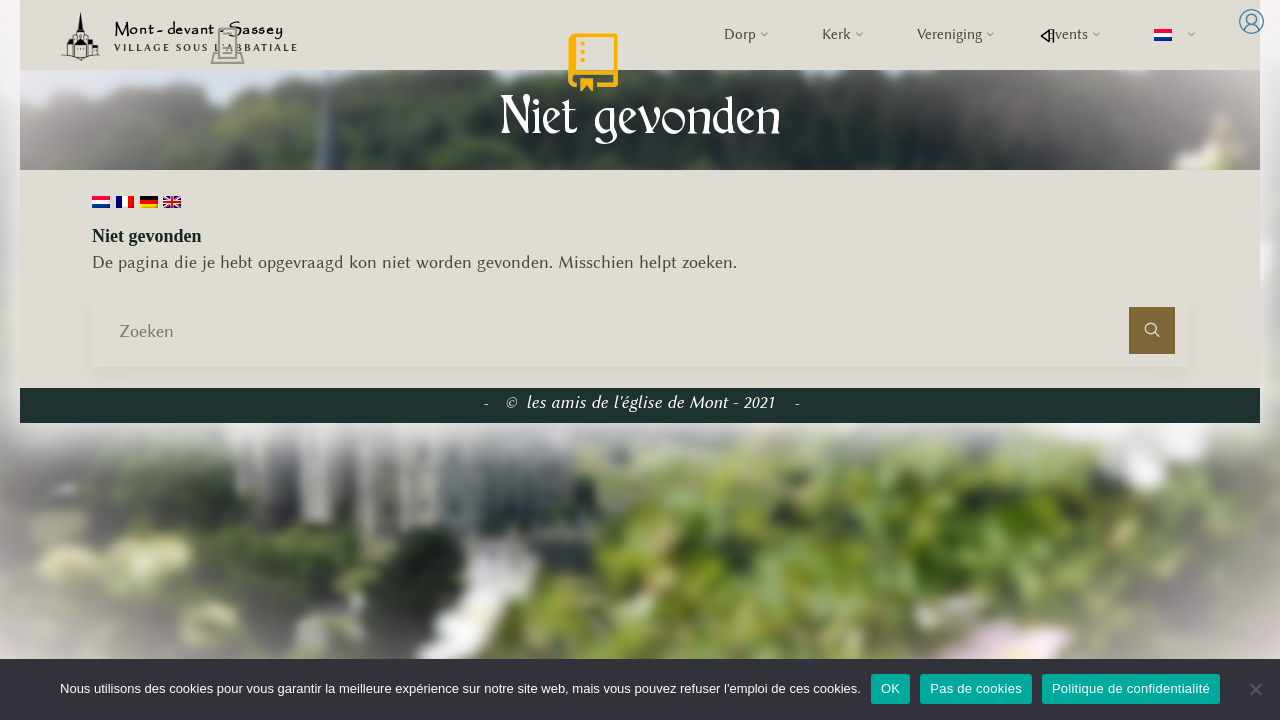 This screenshot has height=720, width=1280. Describe the element at coordinates (593, 58) in the screenshot. I see `access repository or project files` at that location.